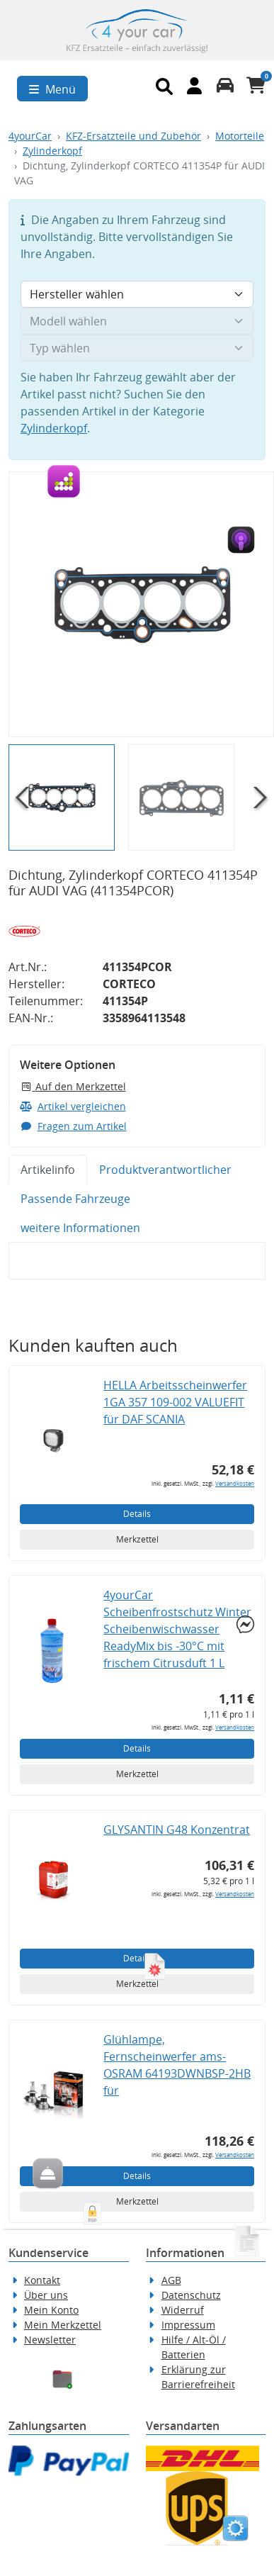 The width and height of the screenshot is (274, 2576). What do you see at coordinates (47, 2173) in the screenshot?
I see `access session services preferences` at bounding box center [47, 2173].